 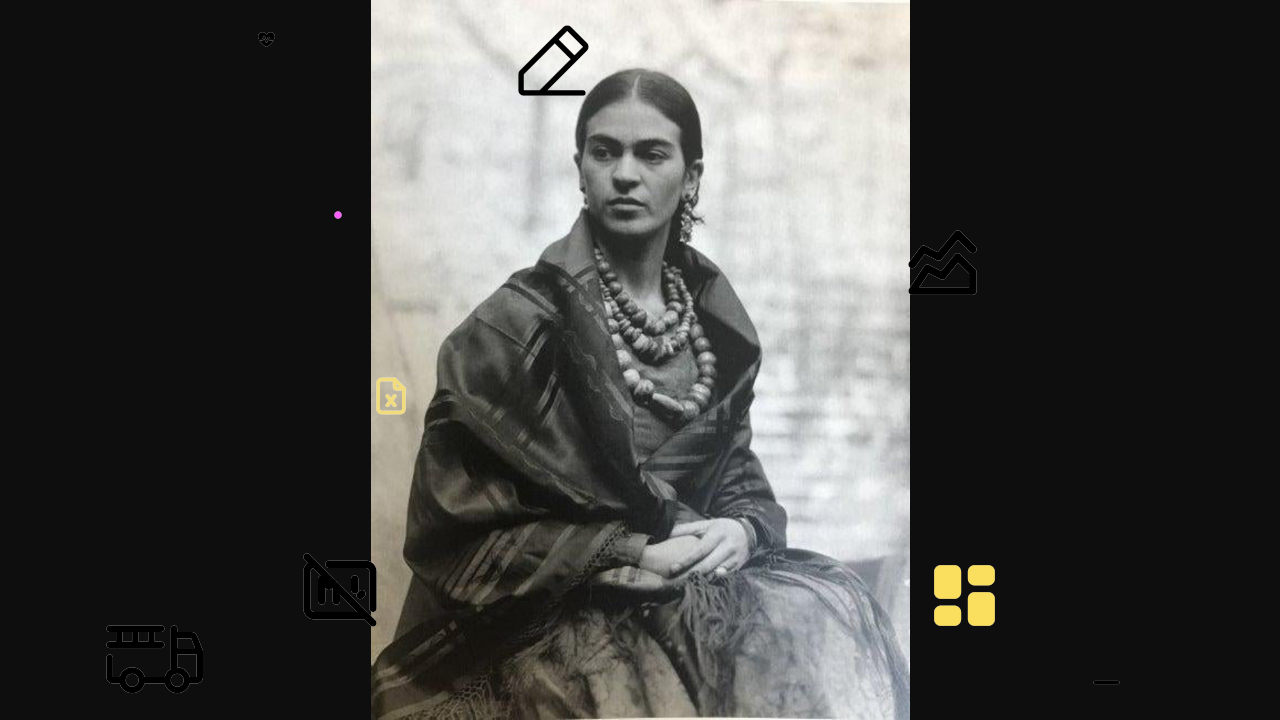 What do you see at coordinates (552, 62) in the screenshot?
I see `edit text or content` at bounding box center [552, 62].